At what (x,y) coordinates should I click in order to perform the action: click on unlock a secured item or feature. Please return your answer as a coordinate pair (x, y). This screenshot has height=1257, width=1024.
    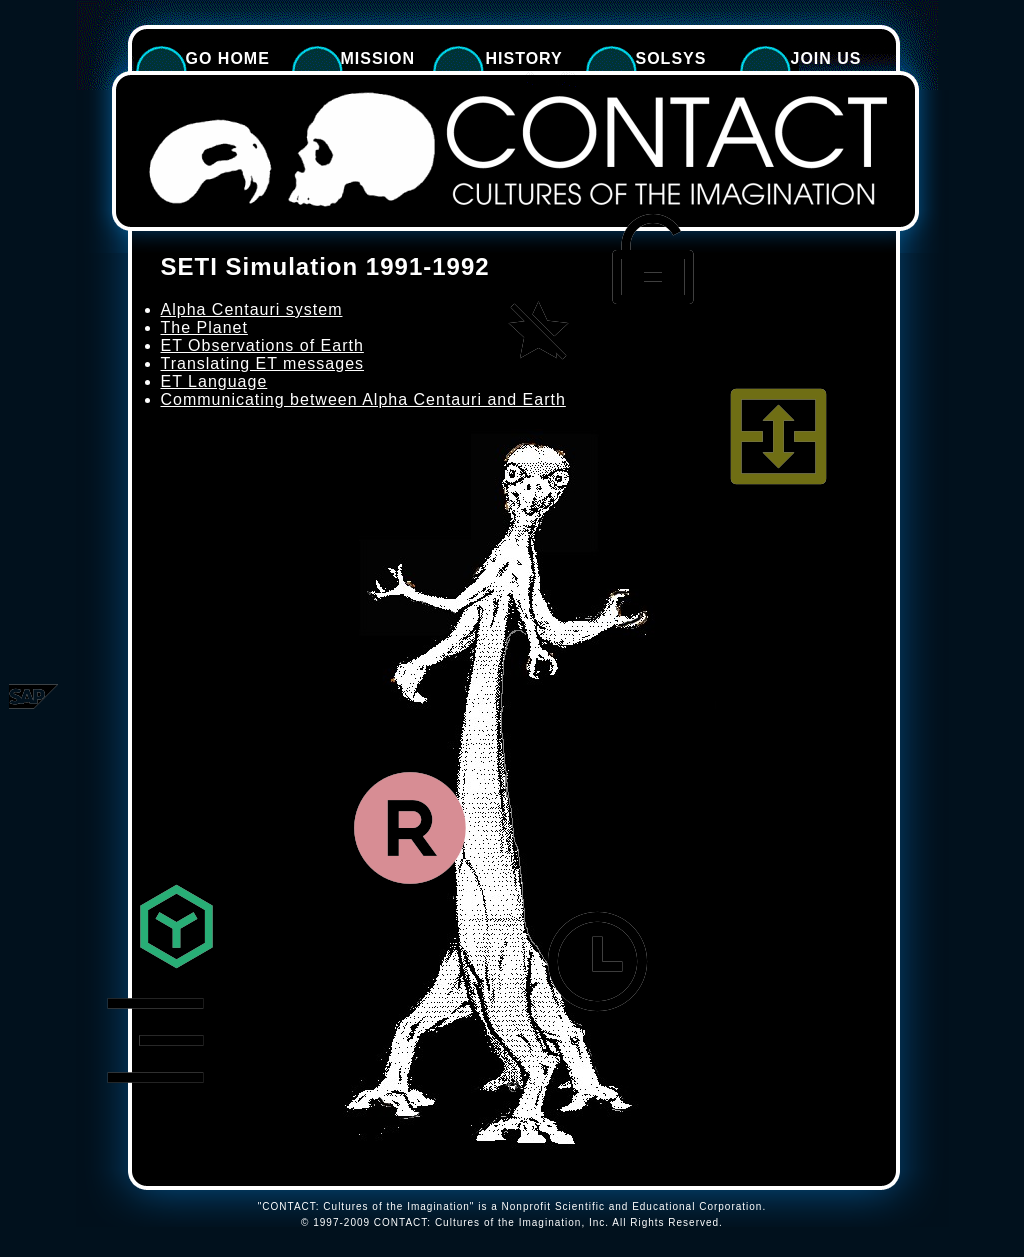
    Looking at the image, I should click on (653, 259).